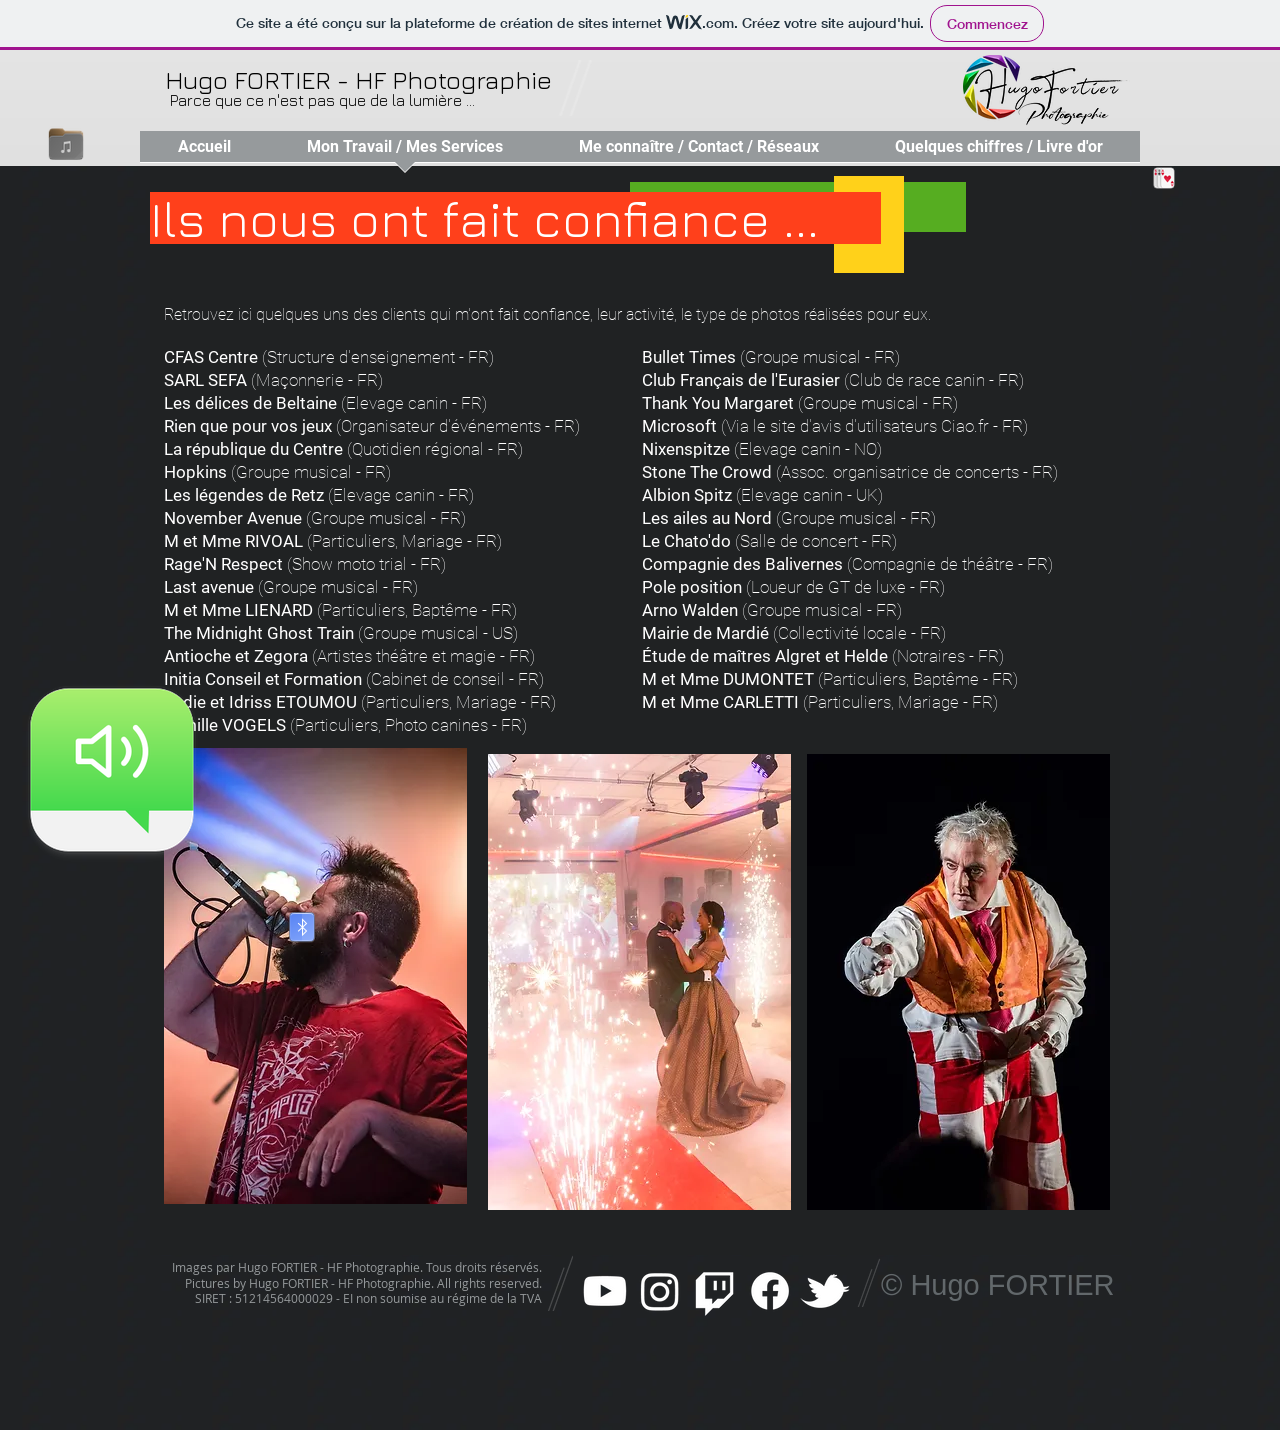 Image resolution: width=1280 pixels, height=1430 pixels. I want to click on launch solitaire card game, so click(1164, 178).